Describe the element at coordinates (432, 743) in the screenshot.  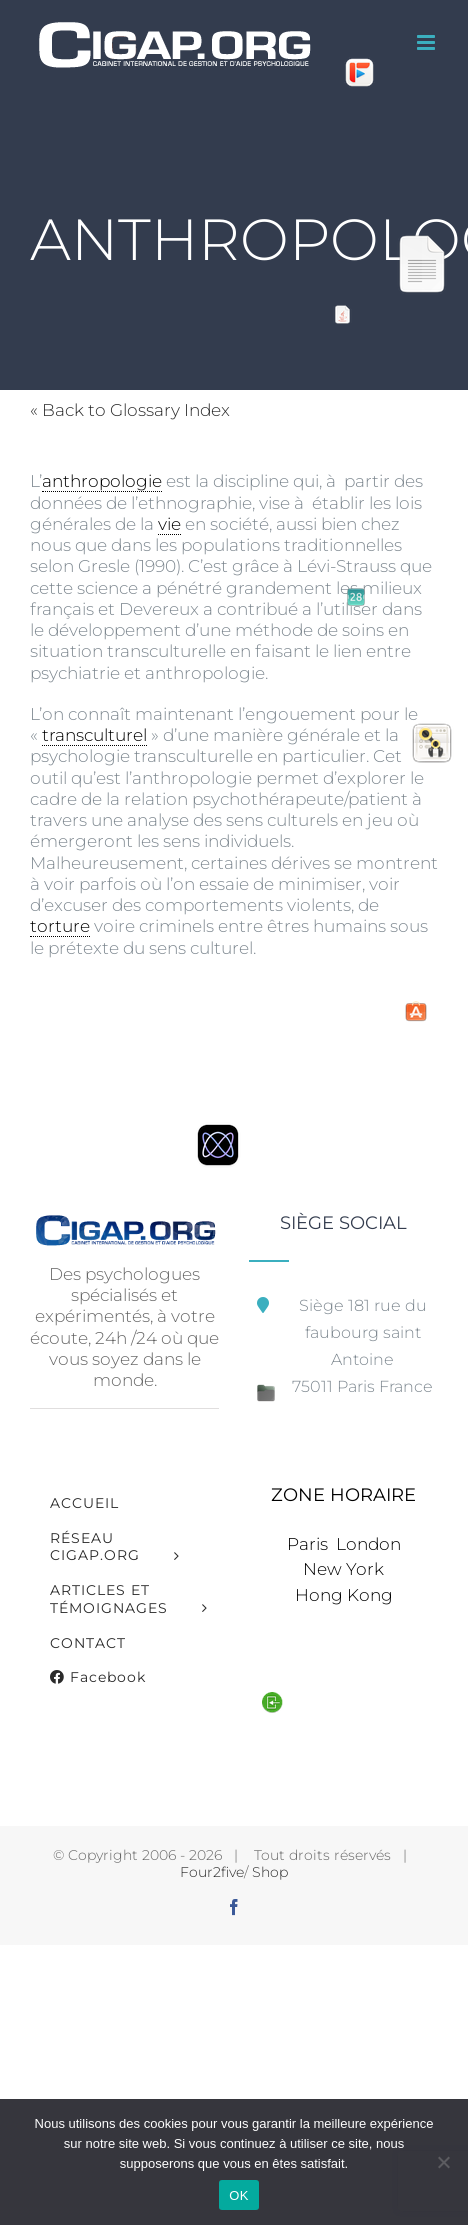
I see `open gnome builder development environment` at that location.